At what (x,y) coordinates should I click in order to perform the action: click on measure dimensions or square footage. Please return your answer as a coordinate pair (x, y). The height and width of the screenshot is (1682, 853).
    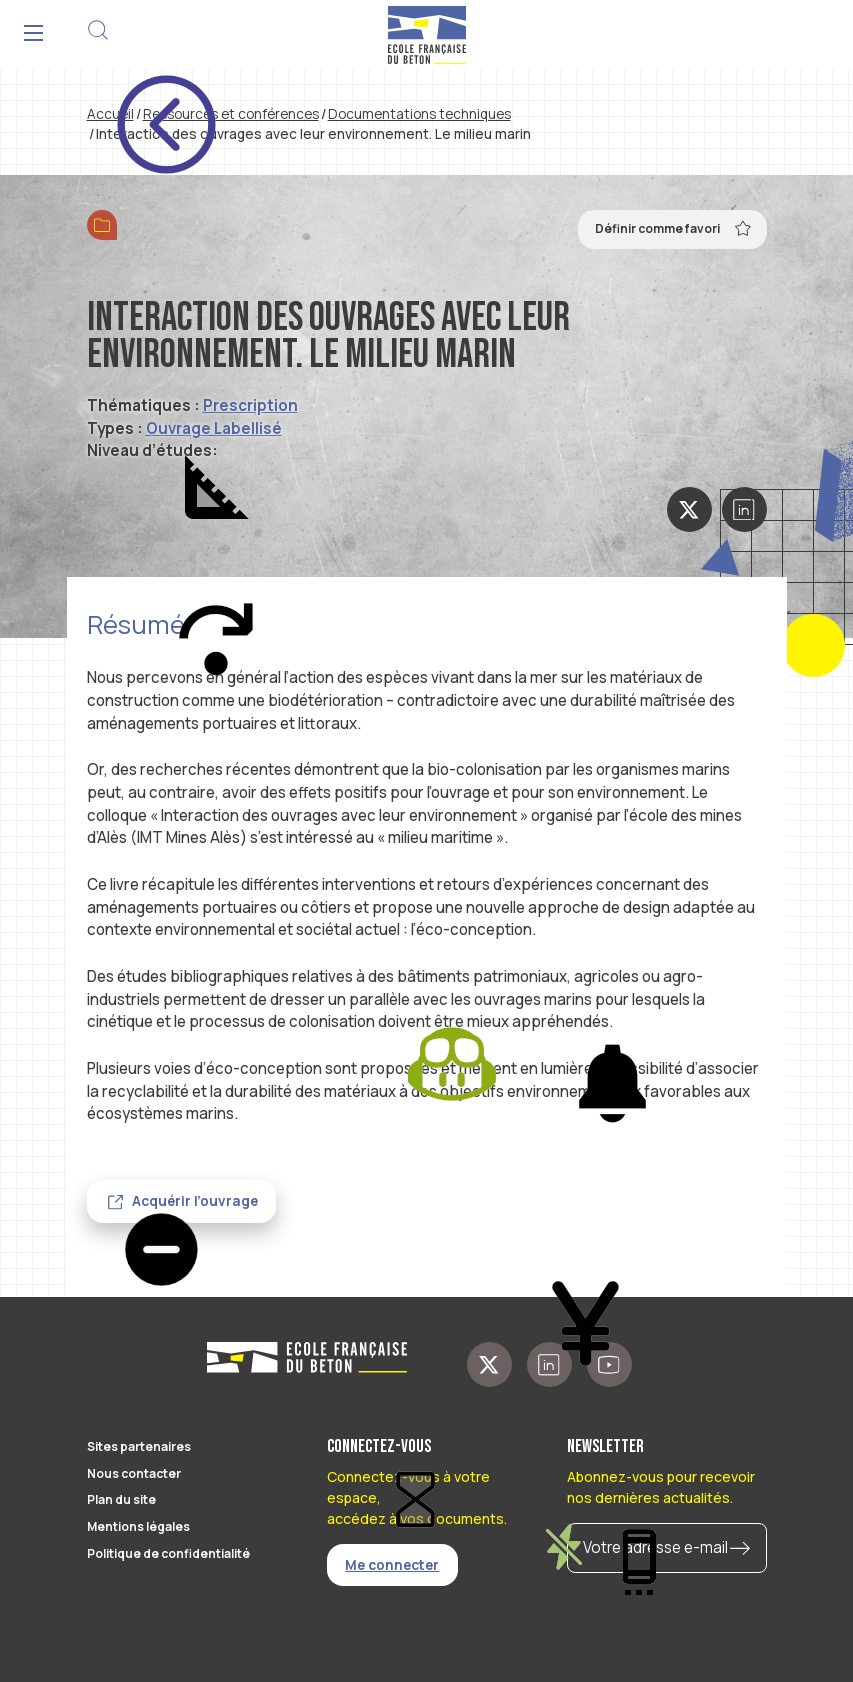
    Looking at the image, I should click on (217, 487).